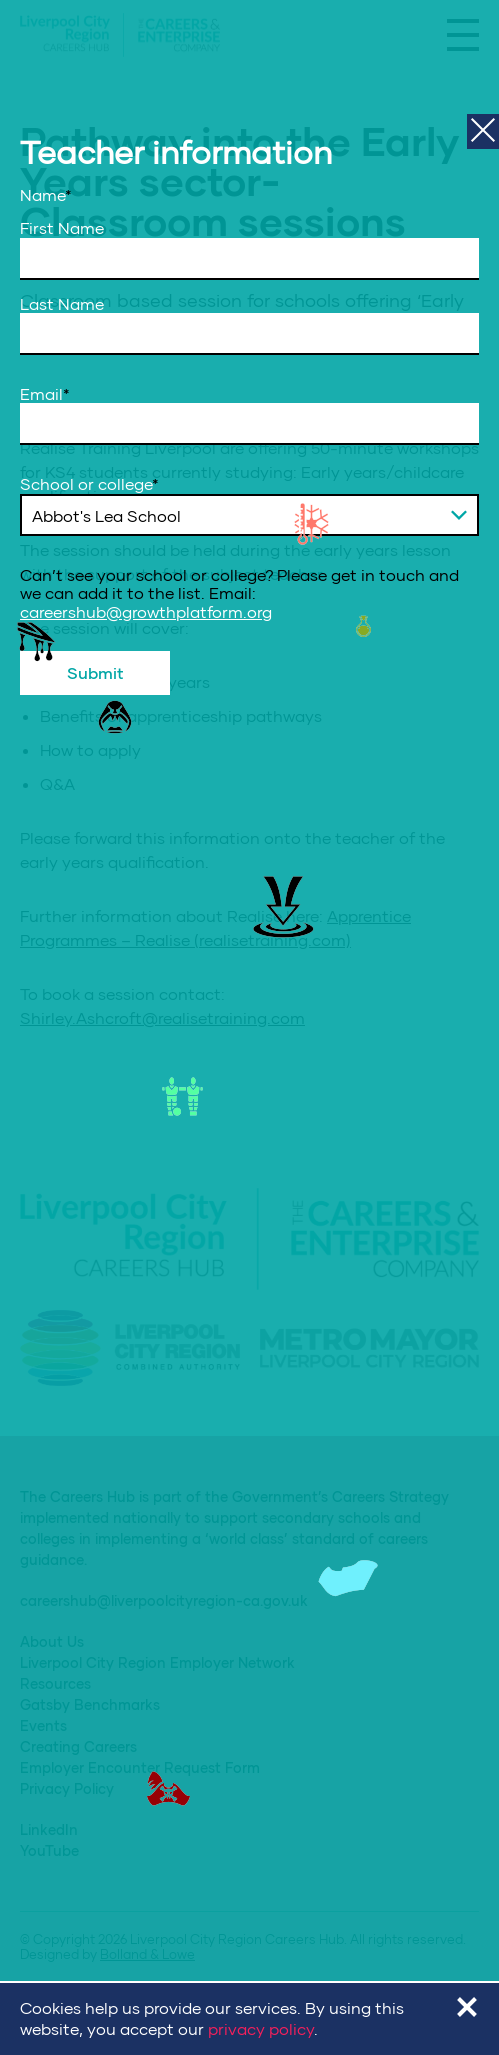  Describe the element at coordinates (168, 1788) in the screenshot. I see `select pirate character or theme` at that location.